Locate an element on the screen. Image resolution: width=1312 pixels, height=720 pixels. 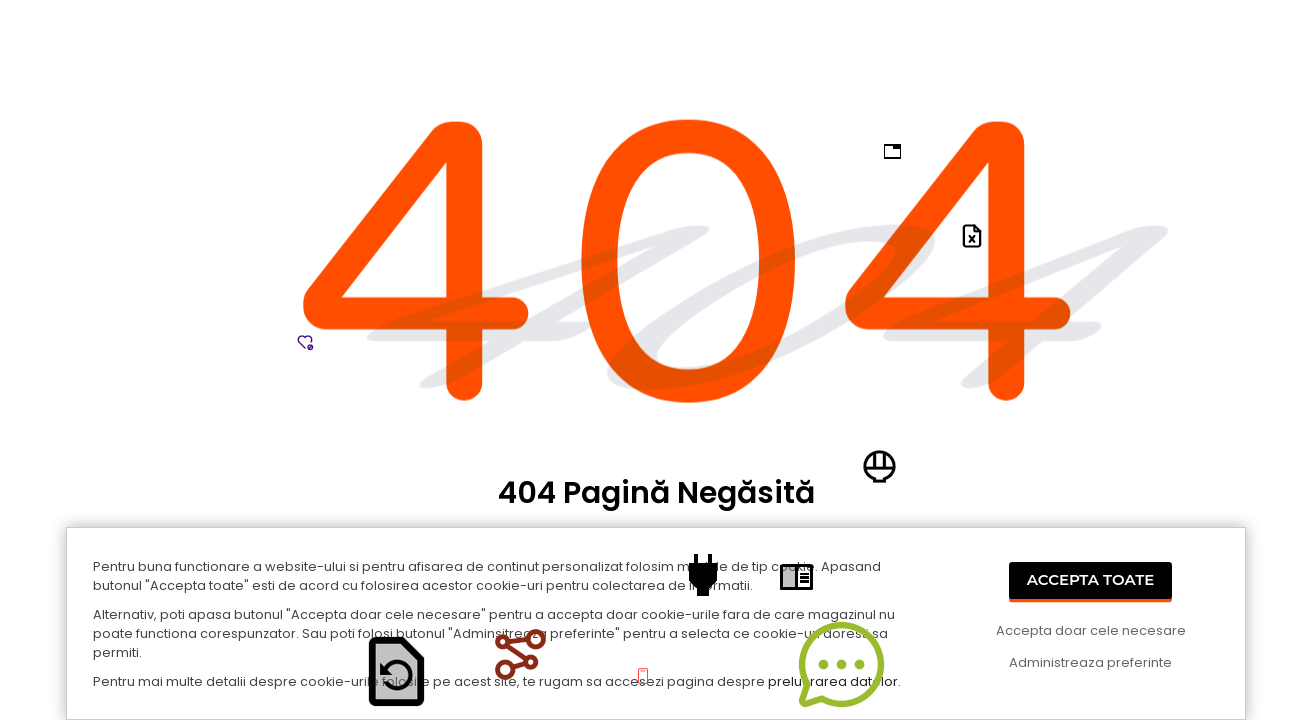
phone speaker or audio output settings is located at coordinates (643, 676).